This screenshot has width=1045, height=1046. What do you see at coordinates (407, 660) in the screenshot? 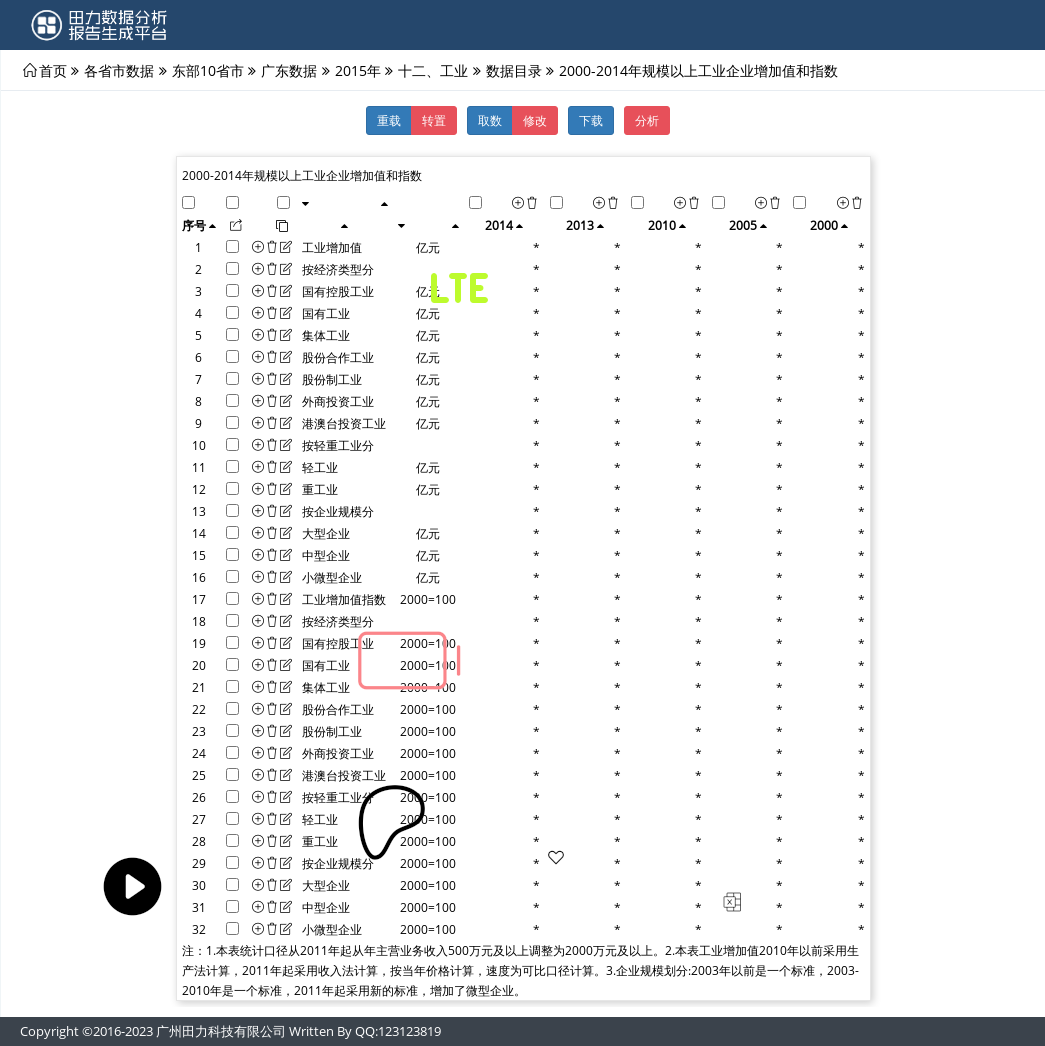
I see `indicates battery is empty or depleted` at bounding box center [407, 660].